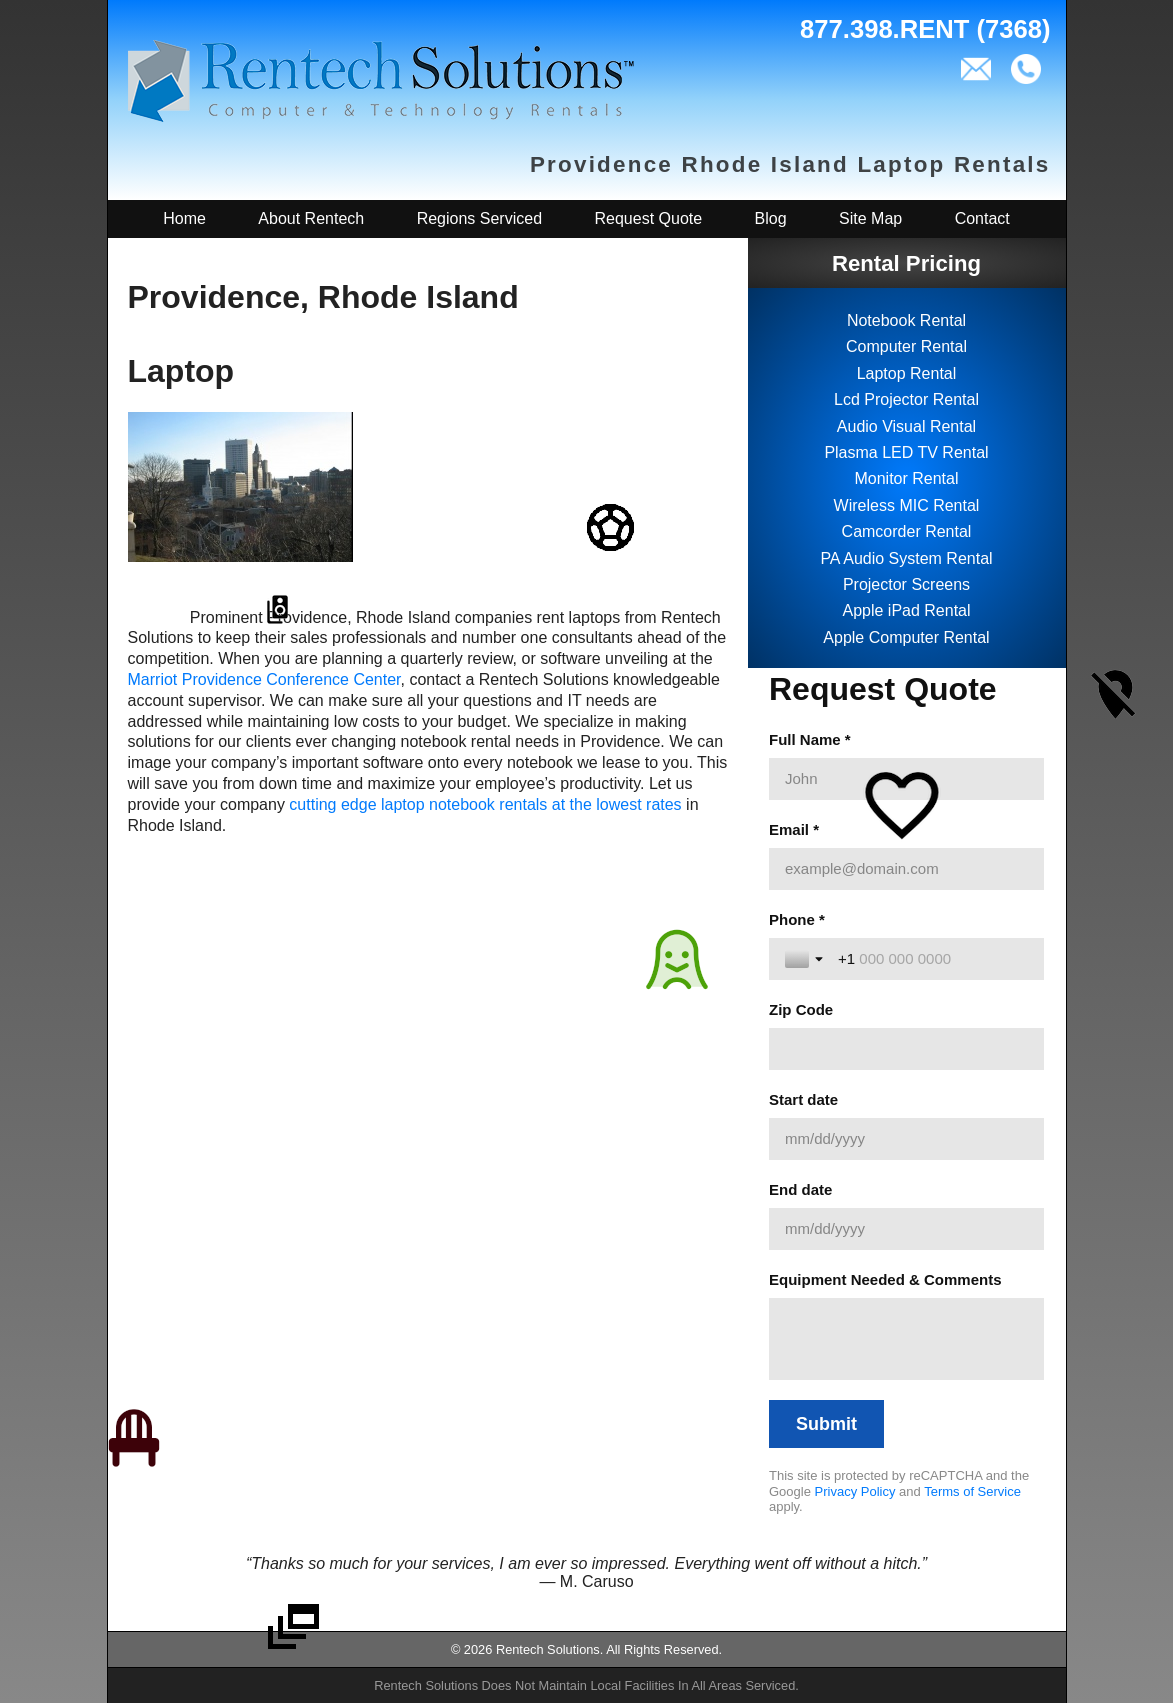 This screenshot has height=1703, width=1173. What do you see at coordinates (293, 1626) in the screenshot?
I see `view dynamic or live feed content` at bounding box center [293, 1626].